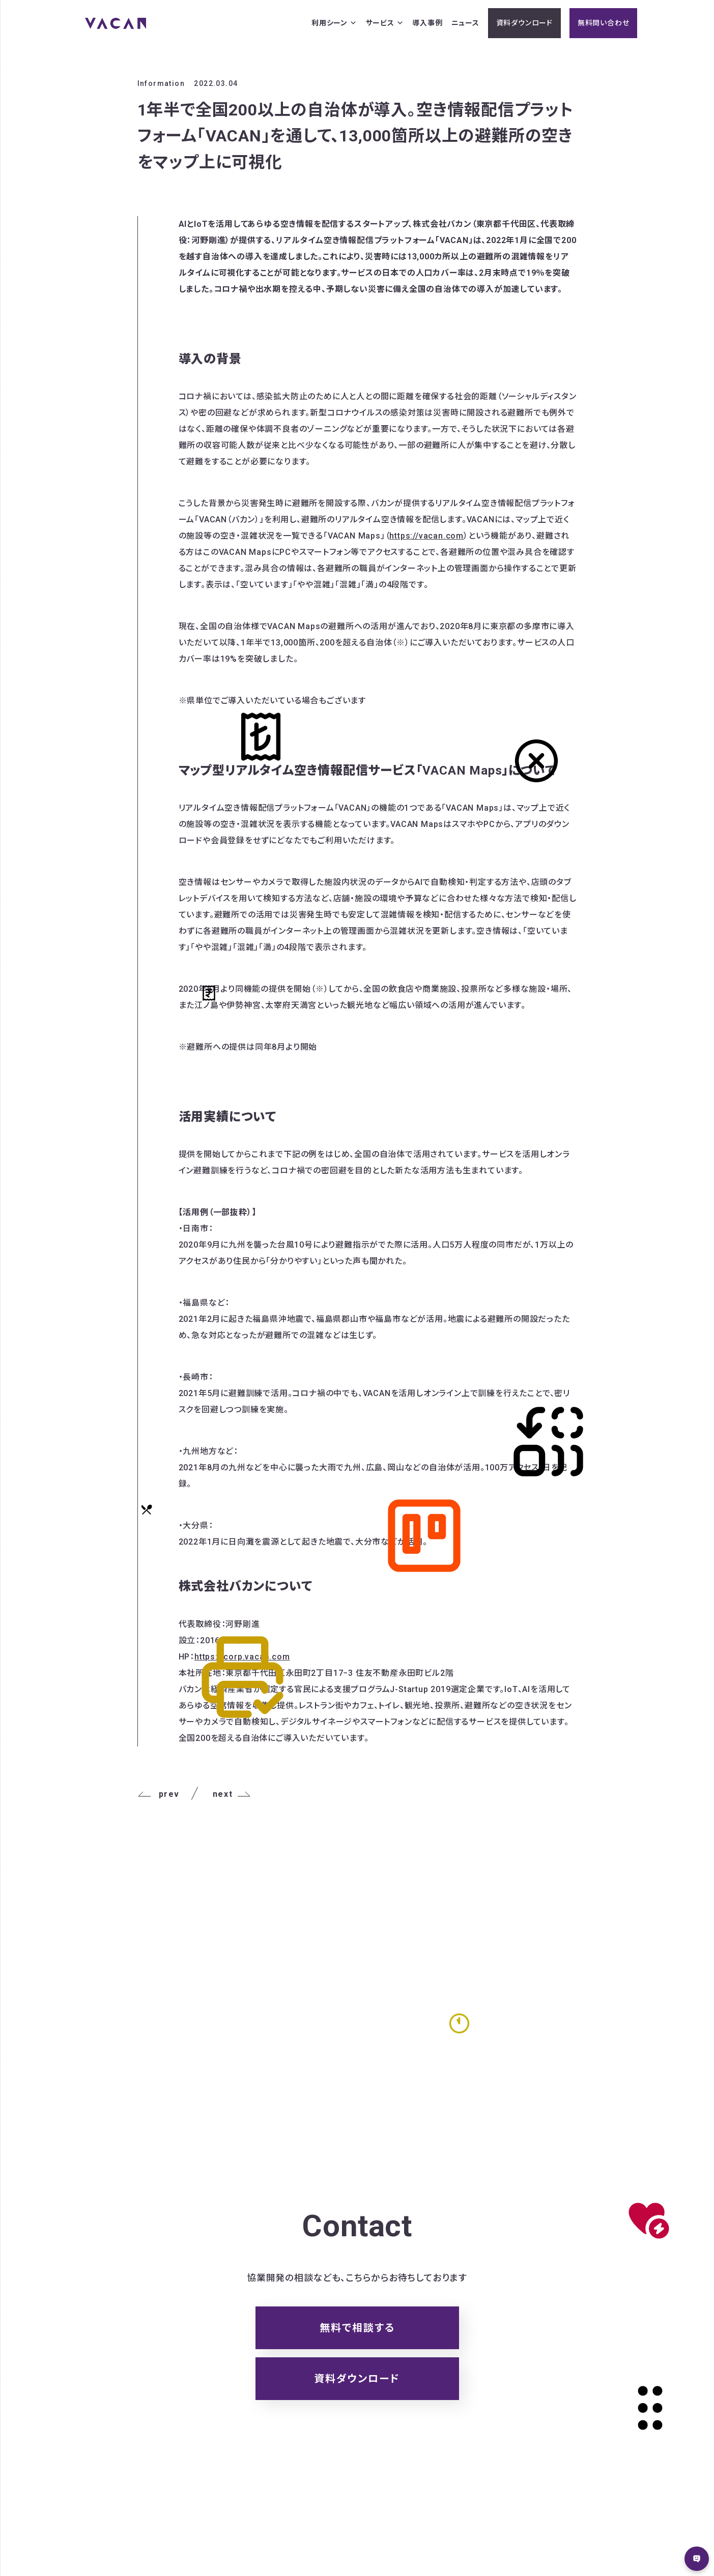 This screenshot has width=714, height=2576. I want to click on drag to reorder items, so click(650, 2408).